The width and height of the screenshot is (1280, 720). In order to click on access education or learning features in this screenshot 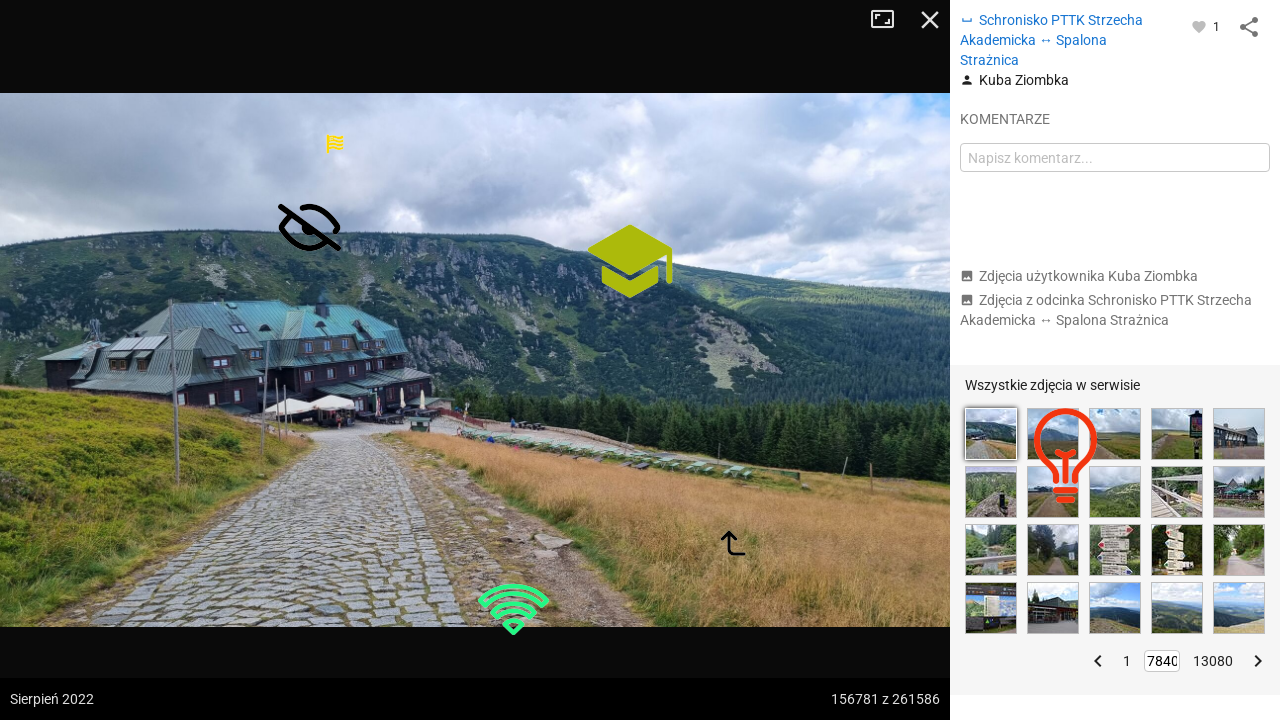, I will do `click(630, 261)`.